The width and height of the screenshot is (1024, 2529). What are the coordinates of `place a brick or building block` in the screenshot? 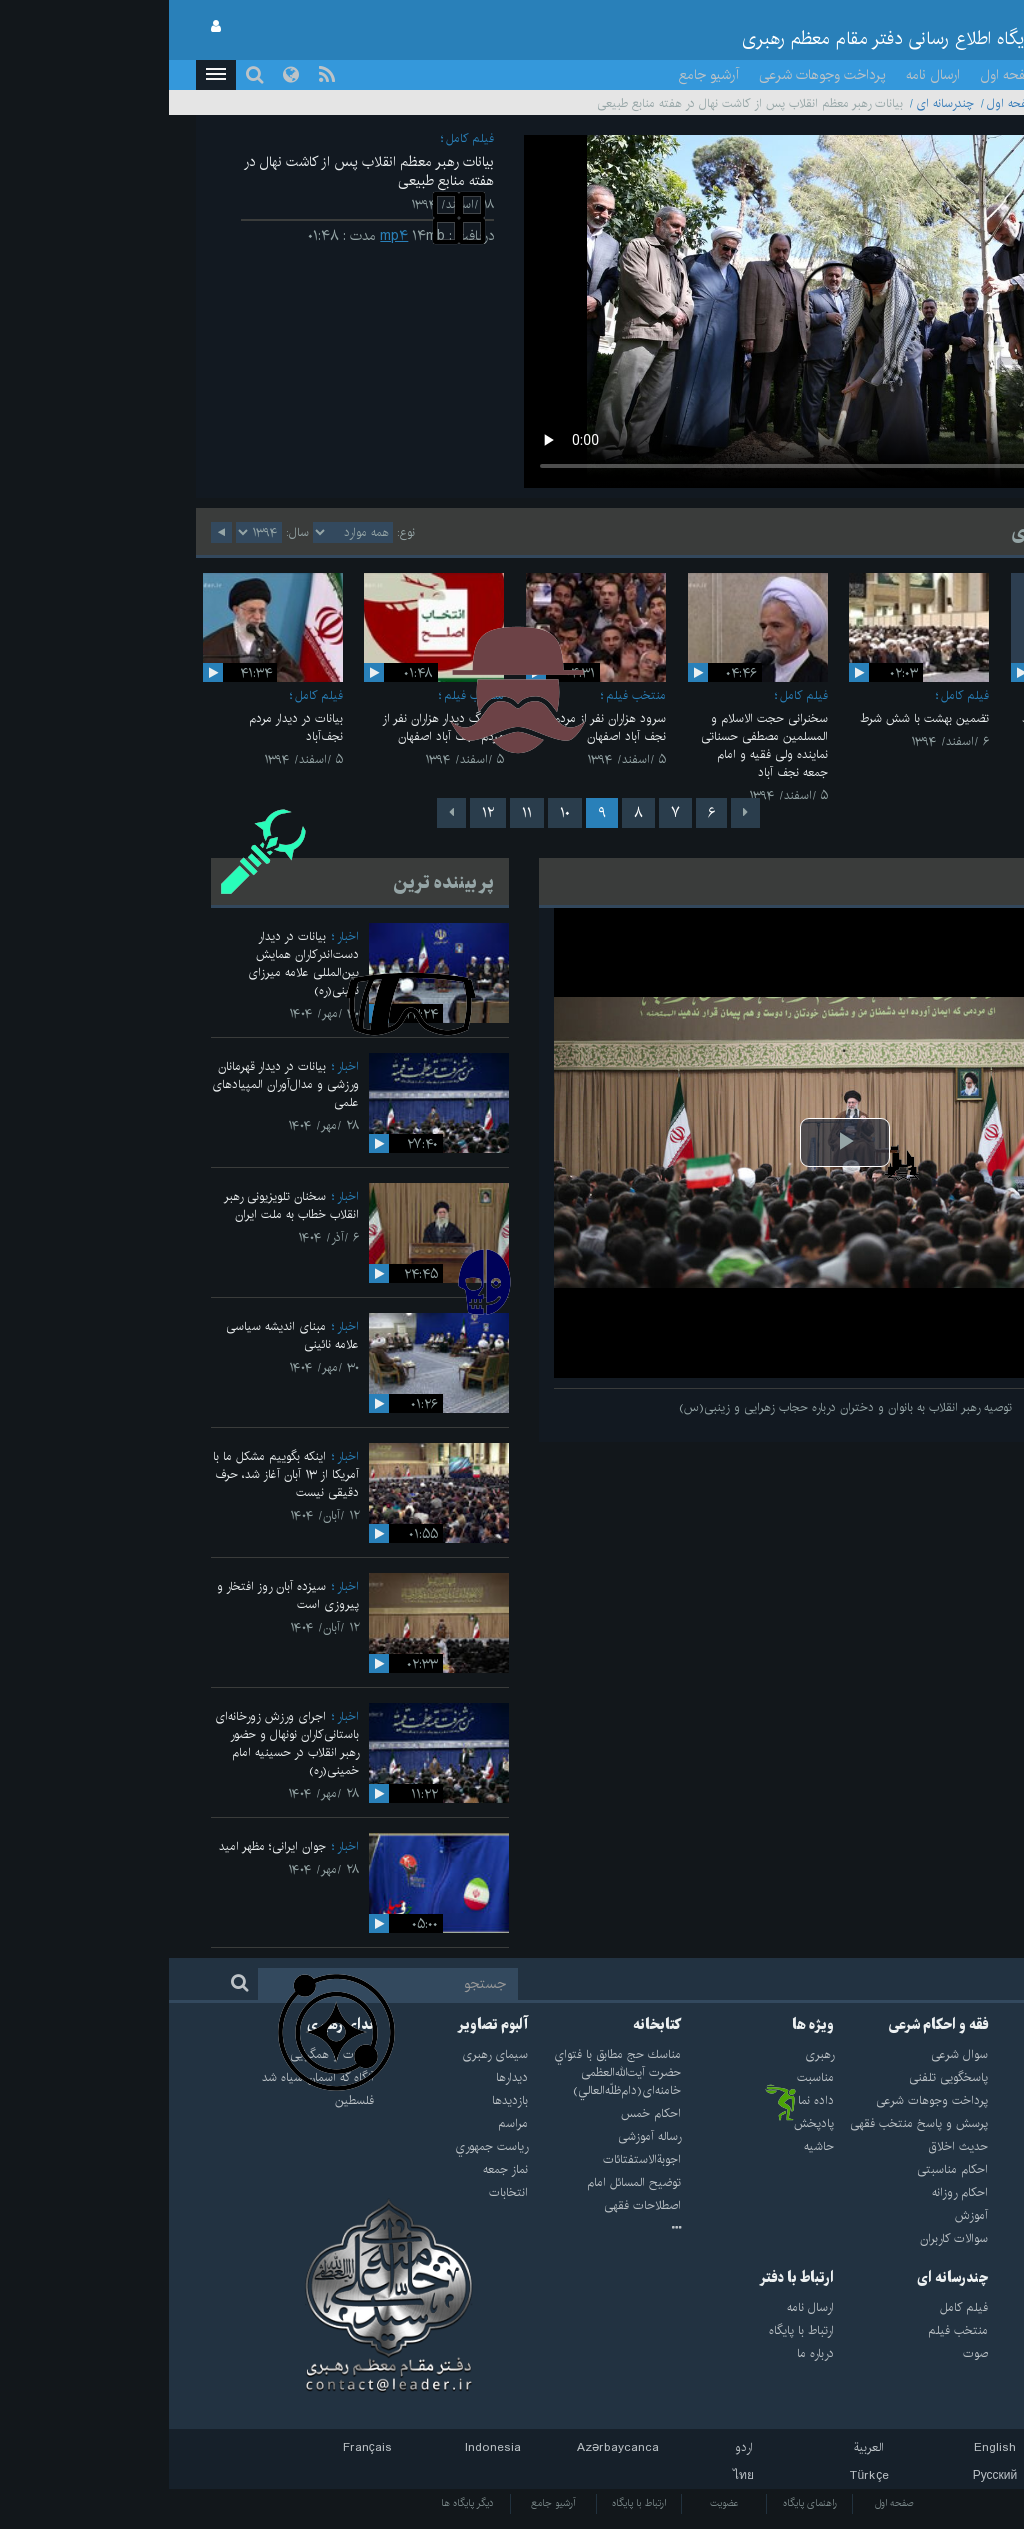 It's located at (459, 218).